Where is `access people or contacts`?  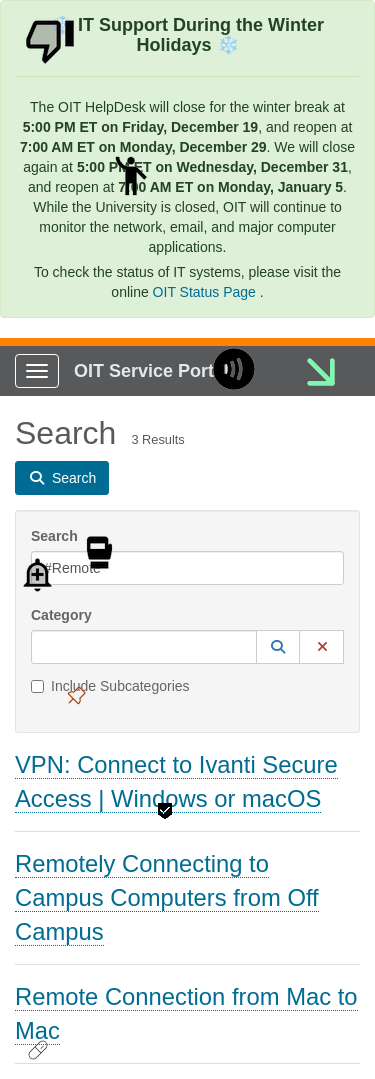 access people or contacts is located at coordinates (131, 176).